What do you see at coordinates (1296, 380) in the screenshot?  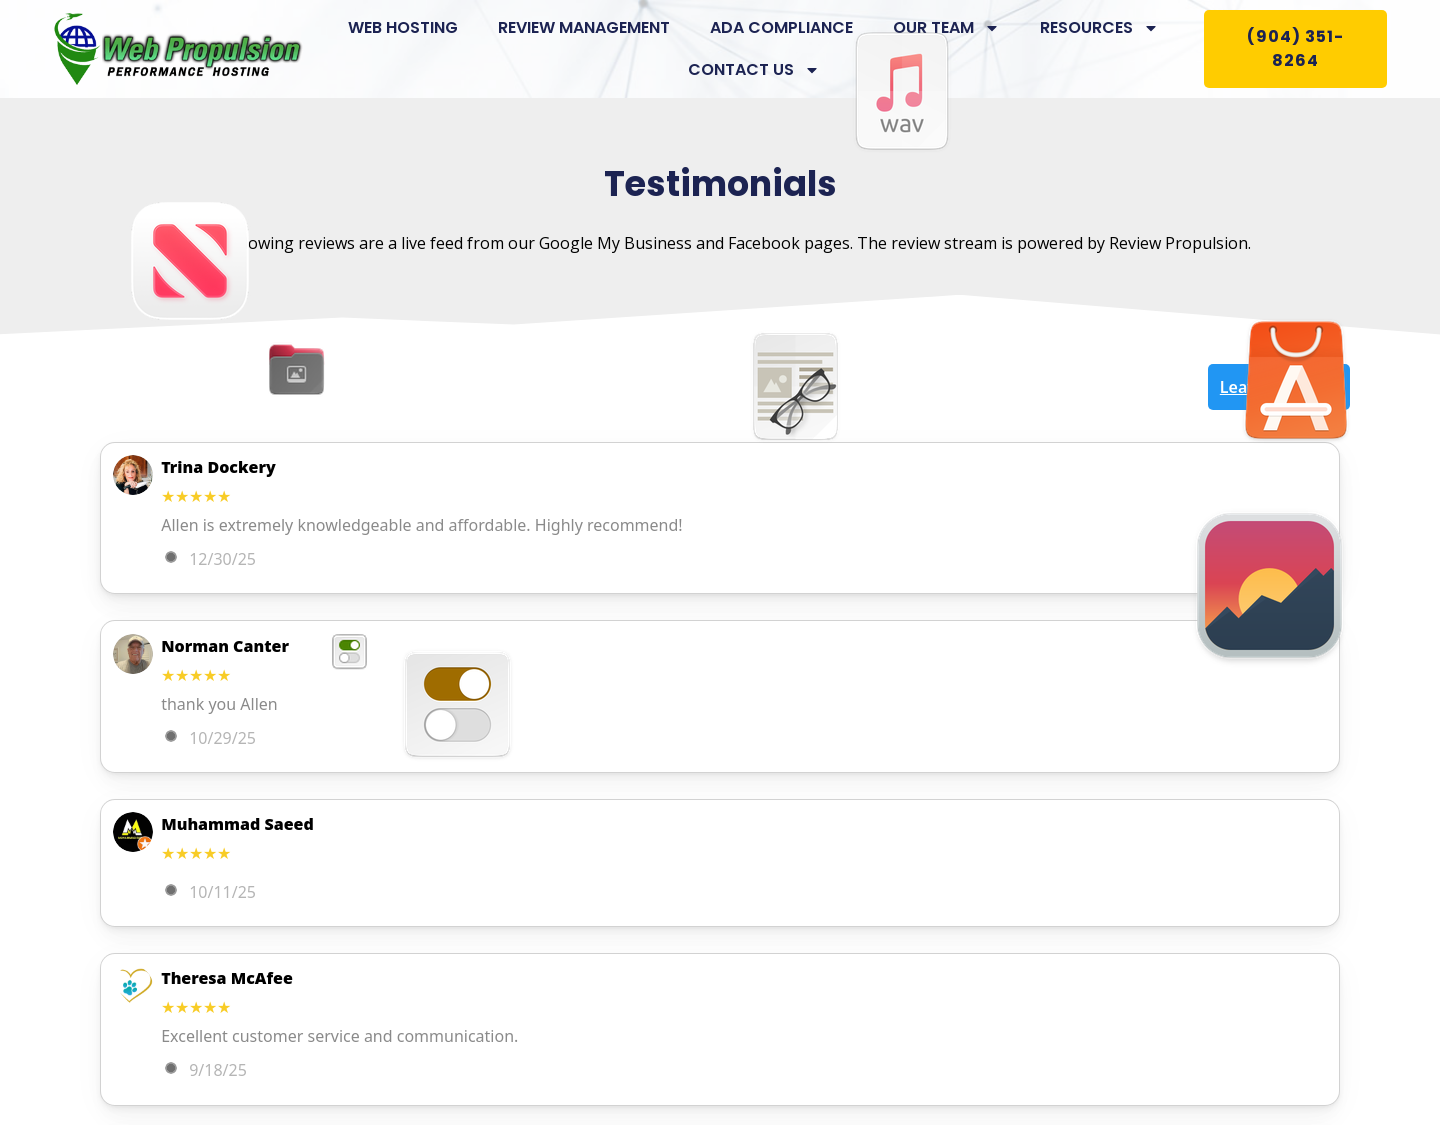 I see `open the app store to browse and download applications` at bounding box center [1296, 380].